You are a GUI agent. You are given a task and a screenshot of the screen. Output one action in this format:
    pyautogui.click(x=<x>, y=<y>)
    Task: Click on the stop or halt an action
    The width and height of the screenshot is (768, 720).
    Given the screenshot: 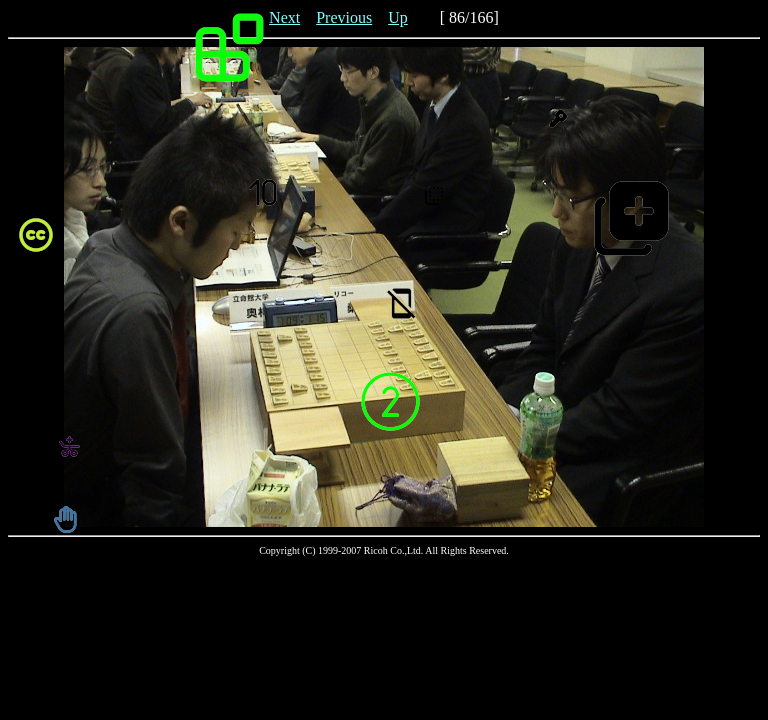 What is the action you would take?
    pyautogui.click(x=65, y=519)
    